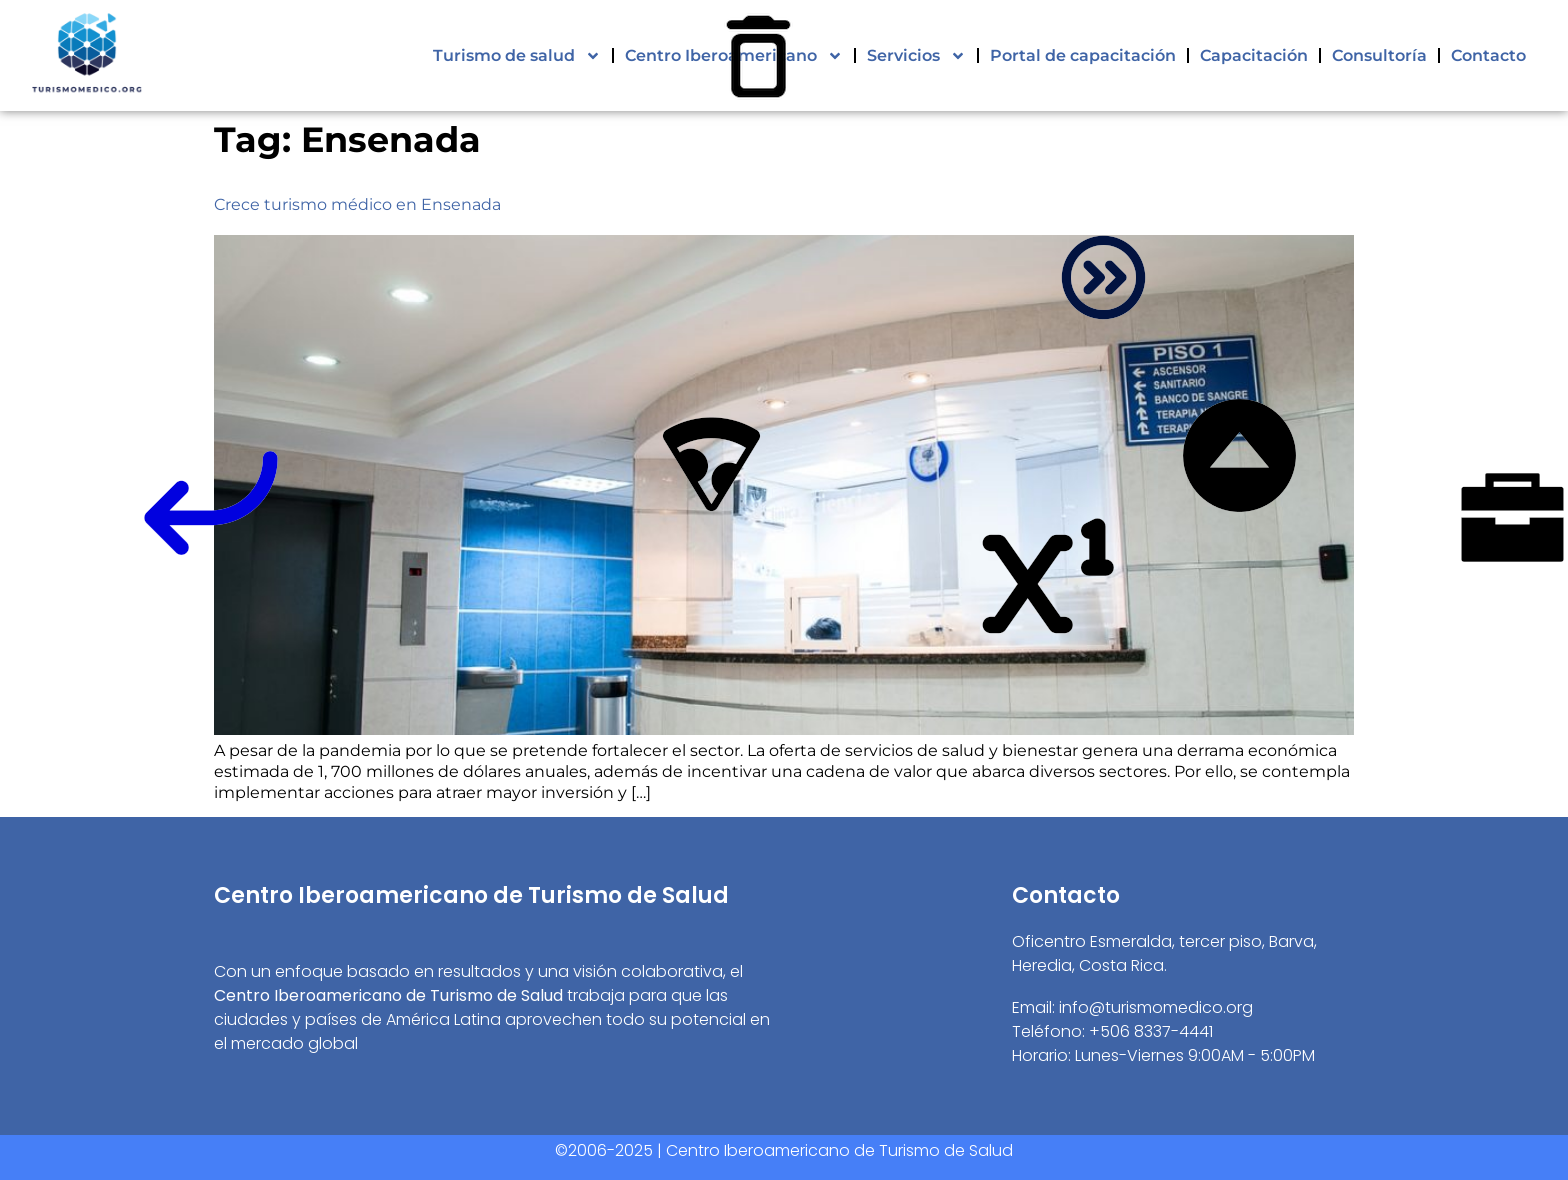 The image size is (1568, 1180). What do you see at coordinates (758, 56) in the screenshot?
I see `delete an item` at bounding box center [758, 56].